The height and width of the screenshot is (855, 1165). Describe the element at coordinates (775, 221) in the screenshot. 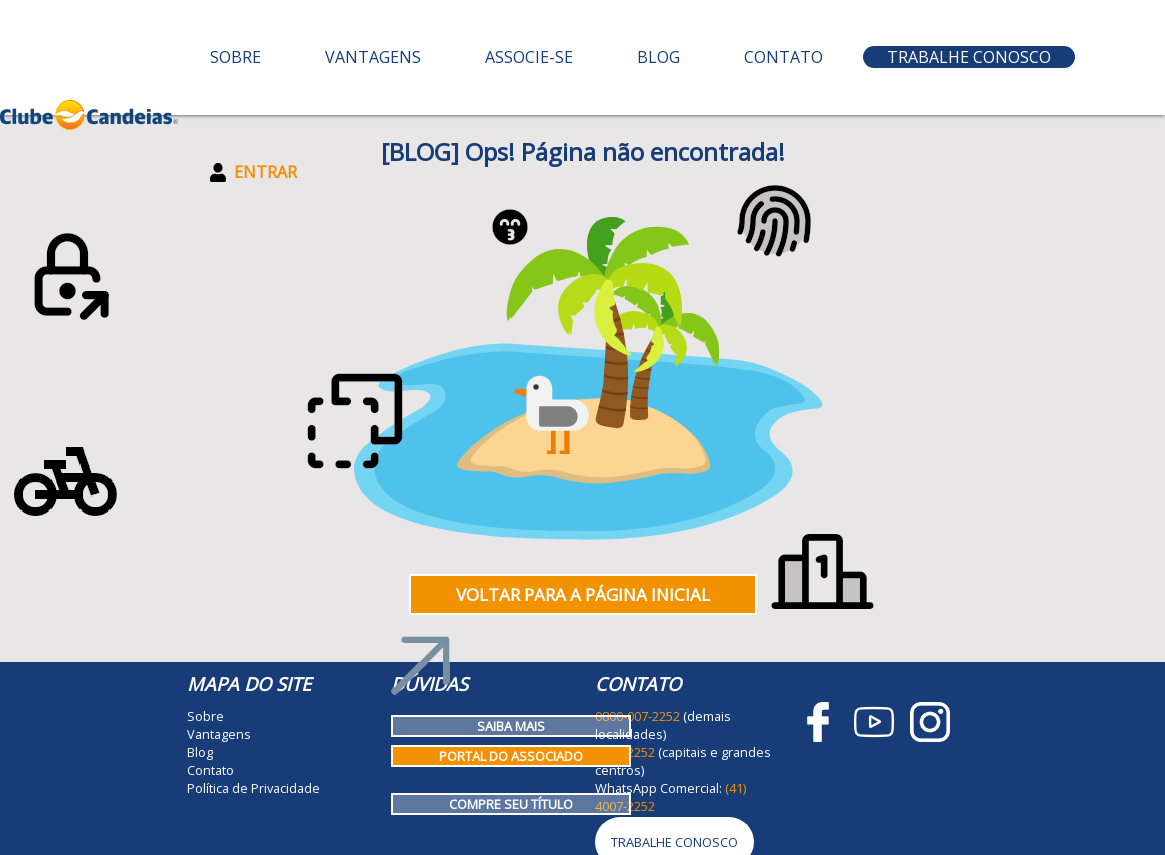

I see `authenticate with biometric fingerprint` at that location.